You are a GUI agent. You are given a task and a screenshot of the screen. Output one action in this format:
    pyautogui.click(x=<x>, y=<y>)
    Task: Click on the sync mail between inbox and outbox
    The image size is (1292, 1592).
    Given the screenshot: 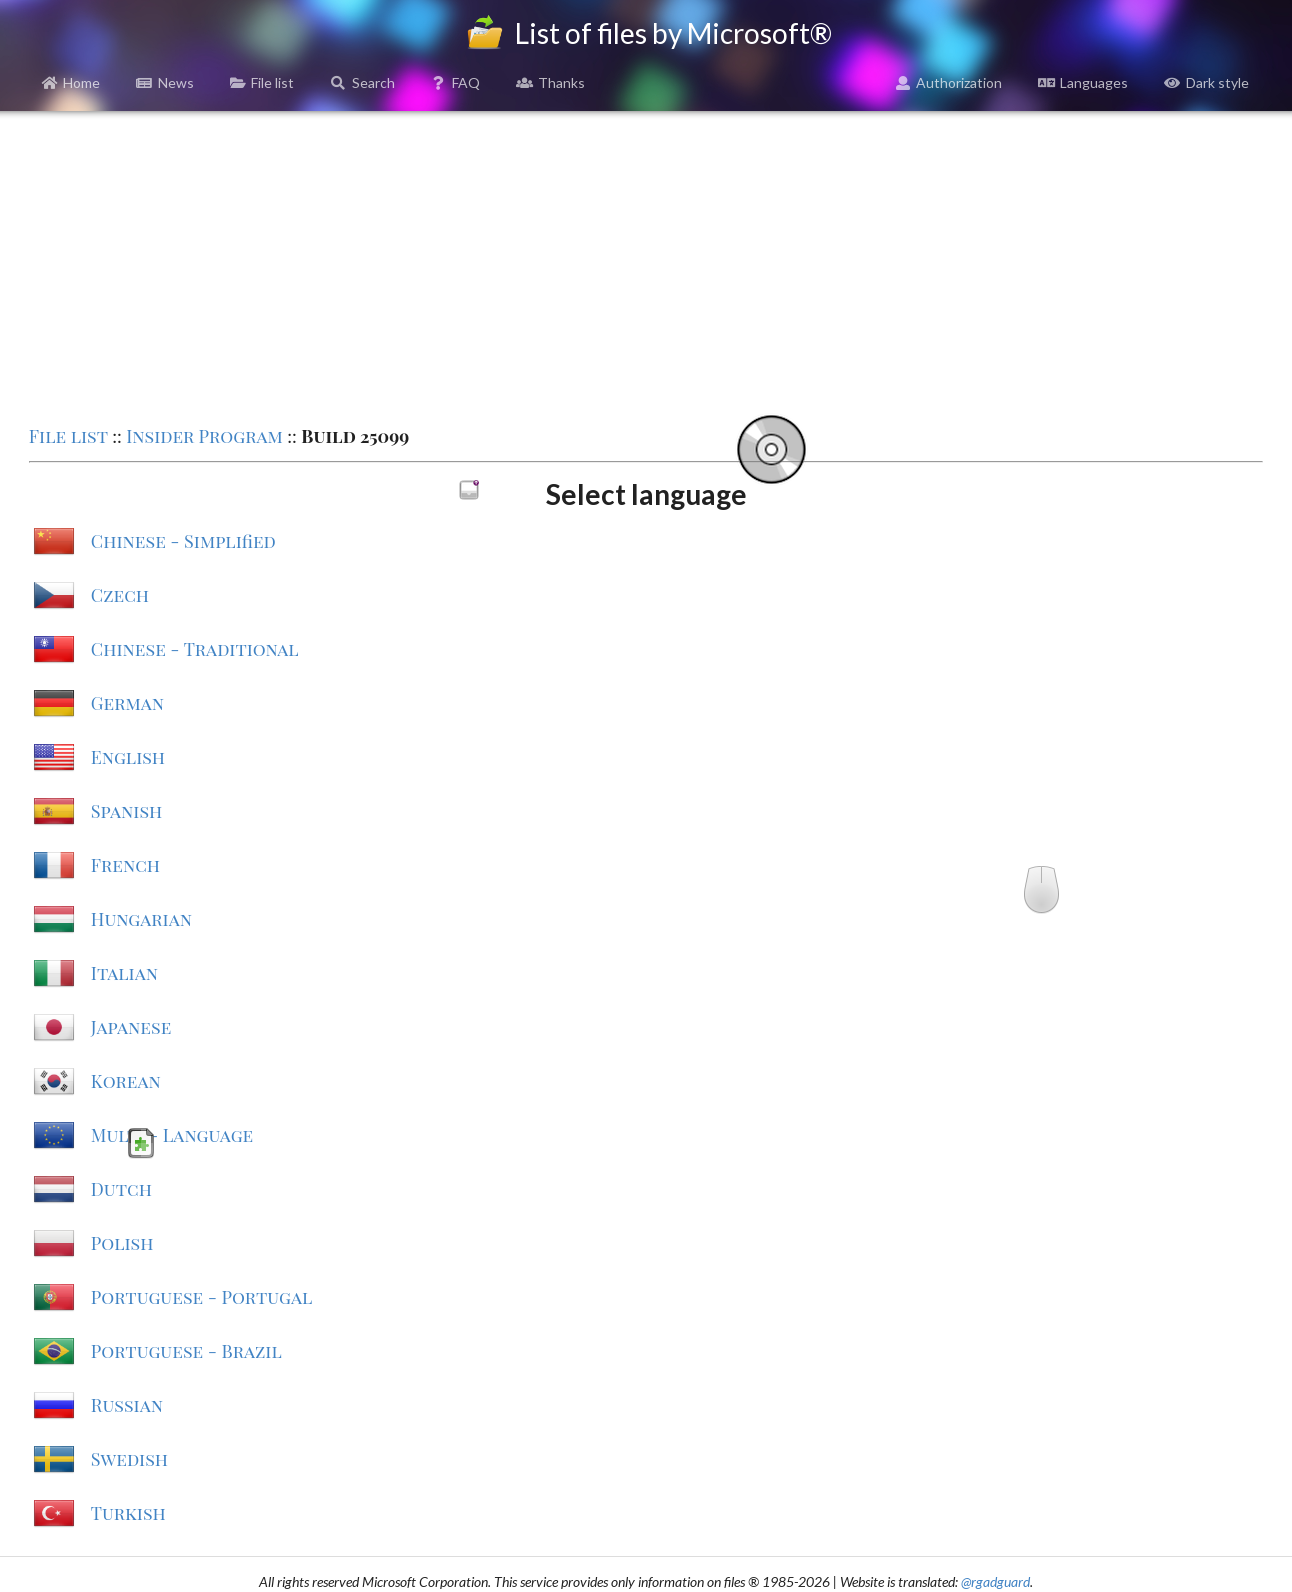 What is the action you would take?
    pyautogui.click(x=469, y=490)
    